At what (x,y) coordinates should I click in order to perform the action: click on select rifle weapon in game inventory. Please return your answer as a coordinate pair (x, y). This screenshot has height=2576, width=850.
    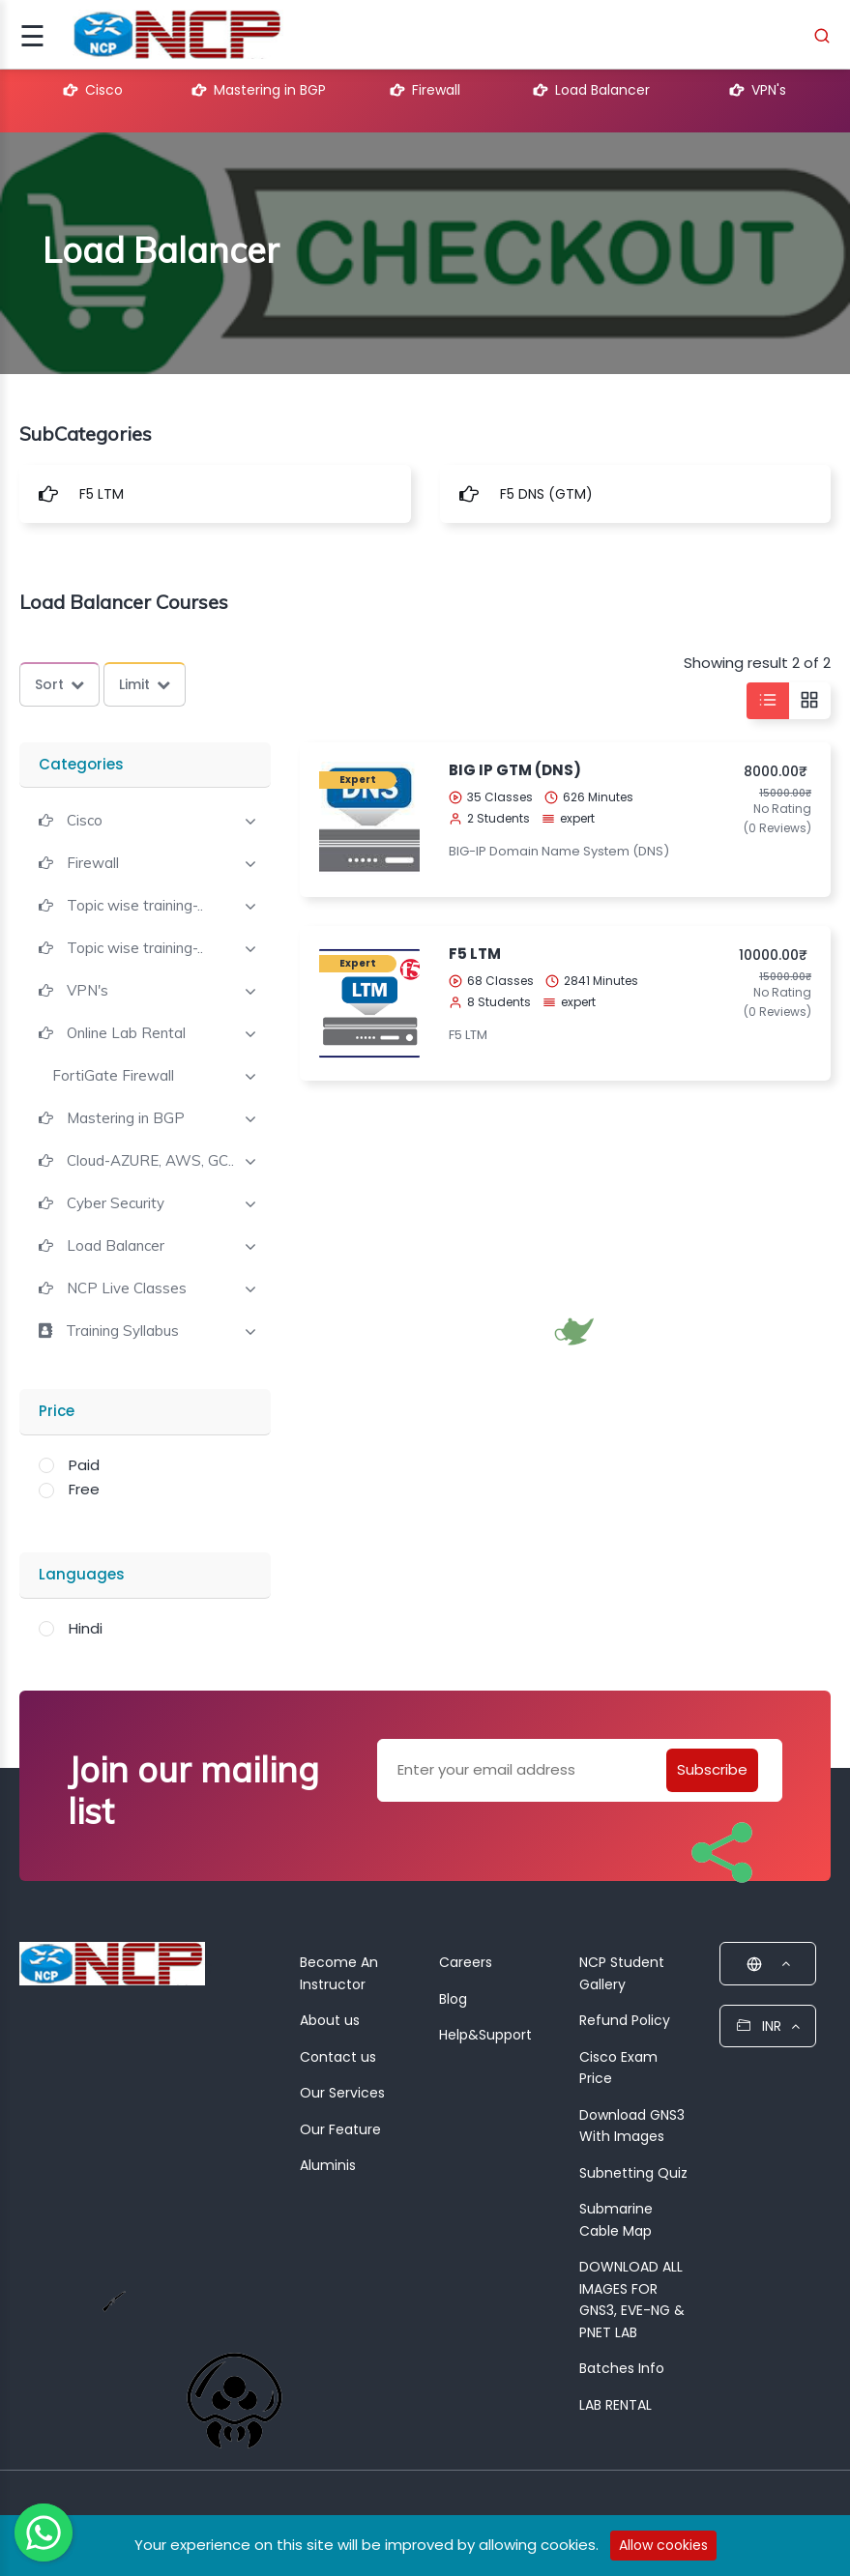
    Looking at the image, I should click on (114, 2301).